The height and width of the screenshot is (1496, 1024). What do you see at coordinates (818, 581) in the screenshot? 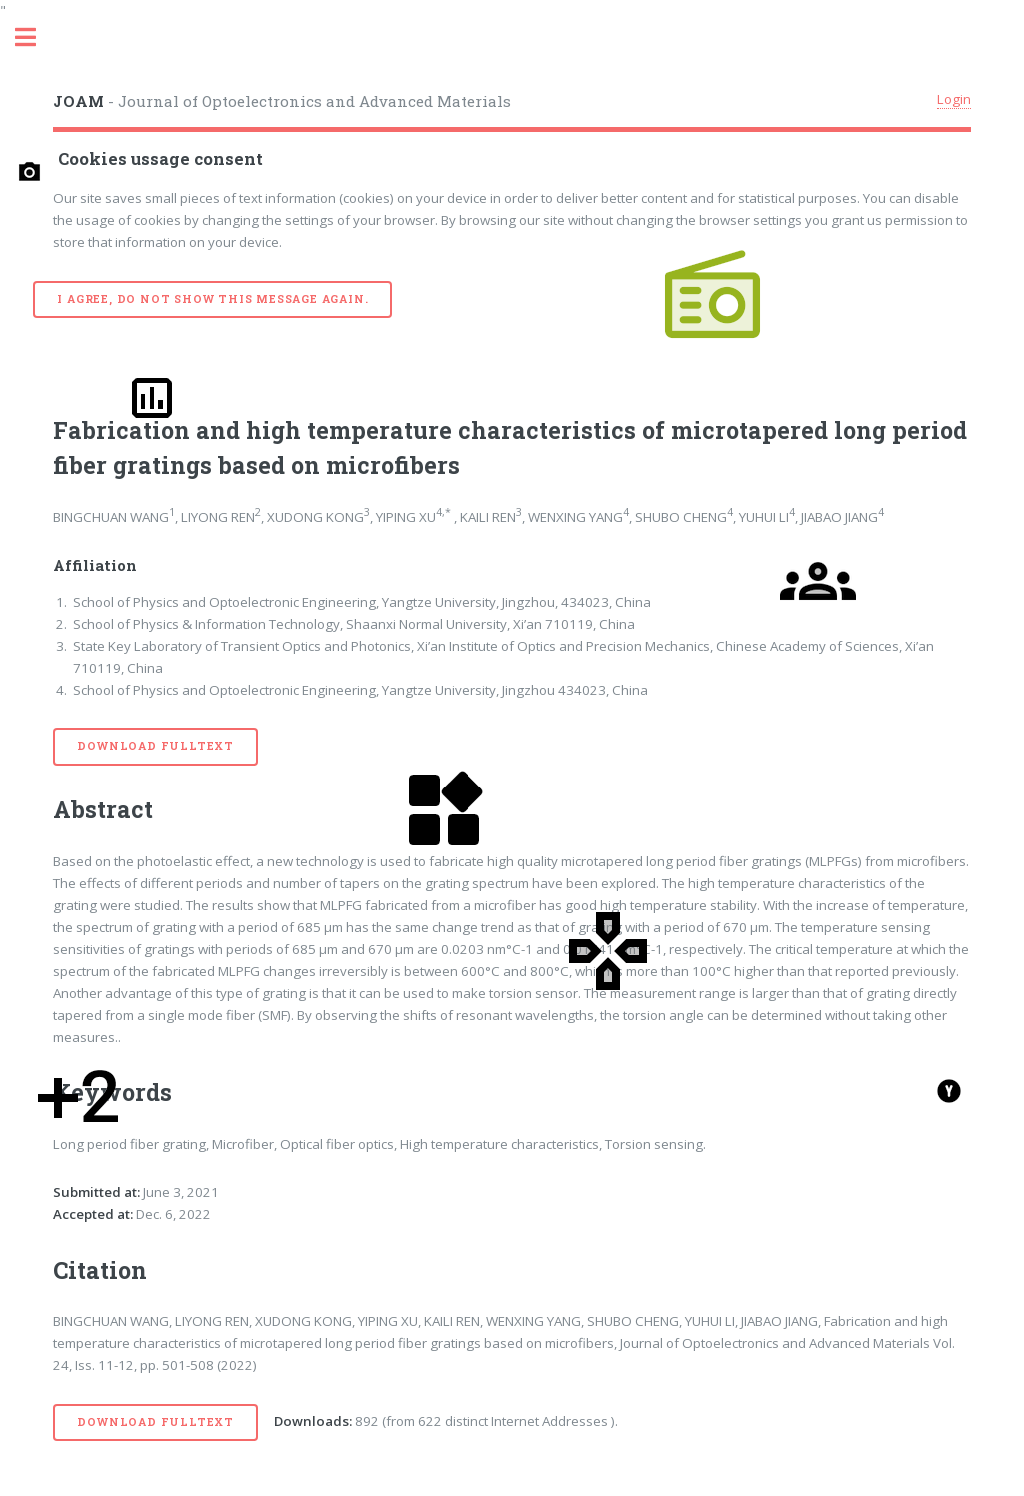
I see `view or manage groups` at bounding box center [818, 581].